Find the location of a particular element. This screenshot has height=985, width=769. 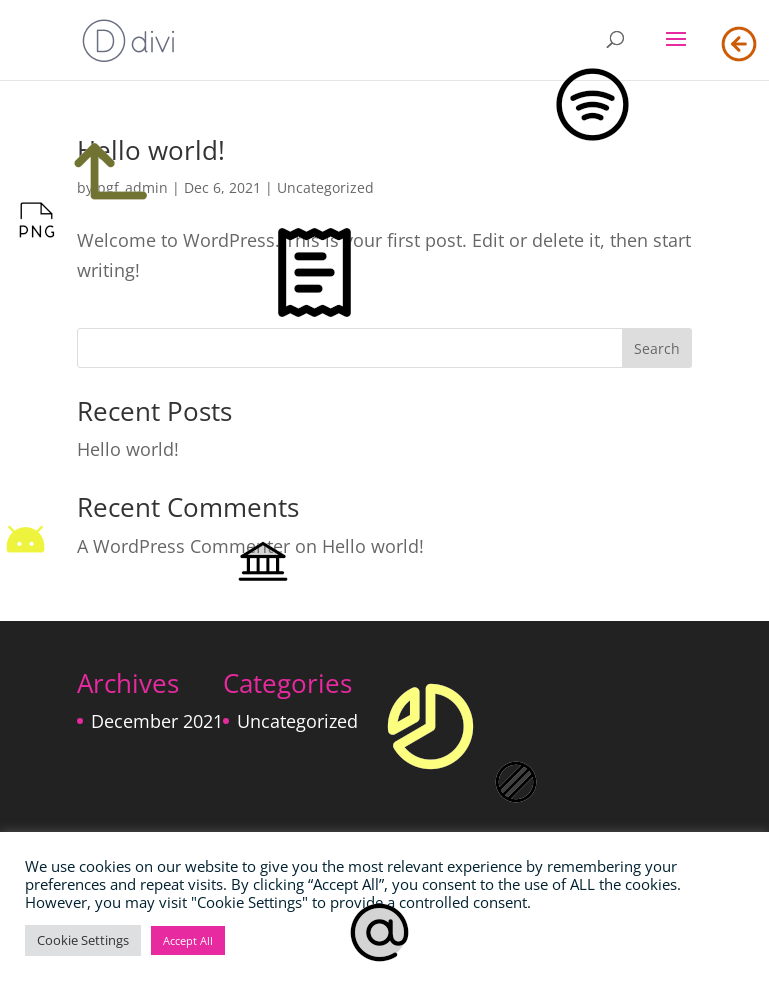

mention a user in a post or comment is located at coordinates (379, 932).